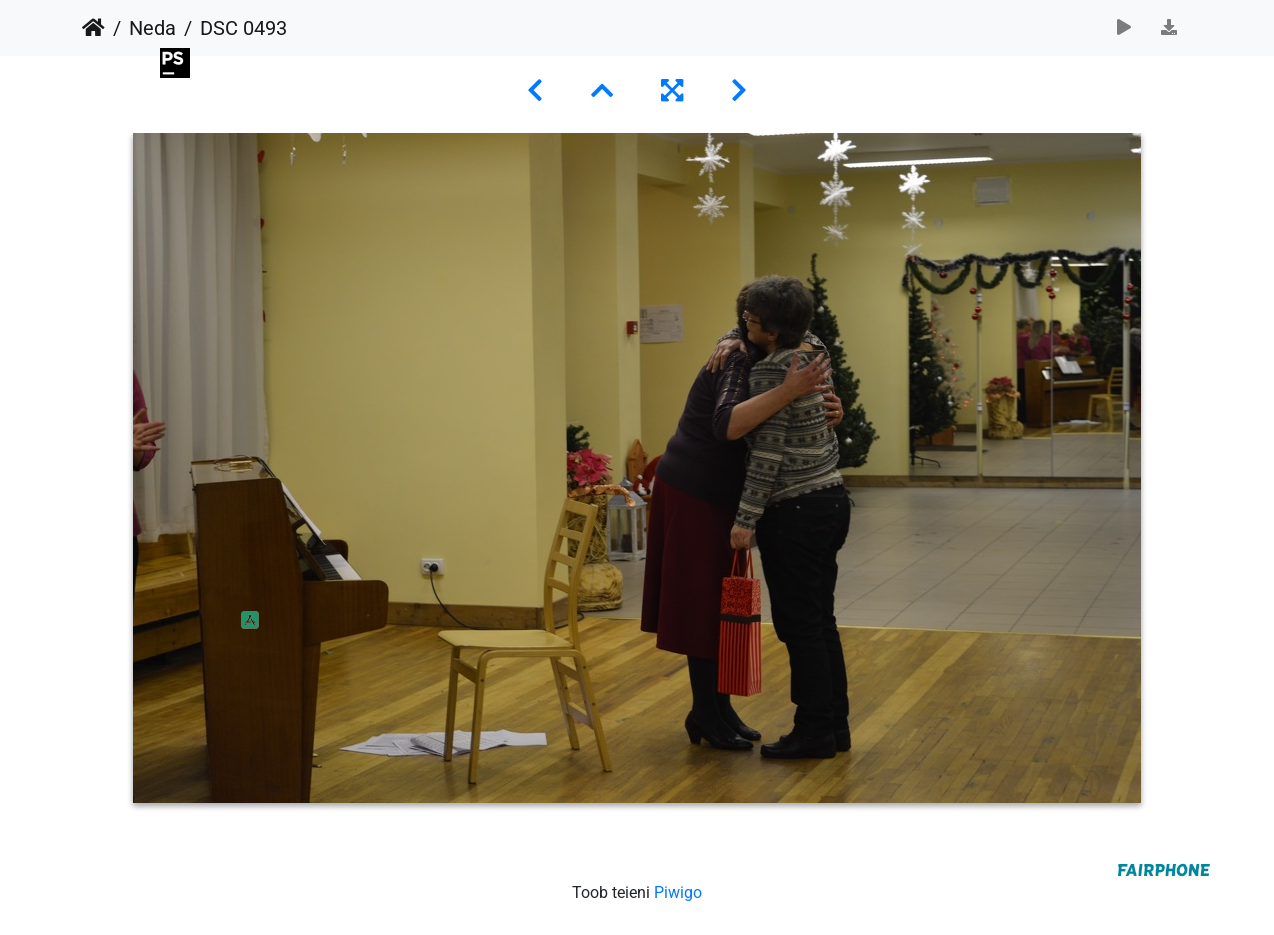 The image size is (1274, 935). I want to click on open phpstorm ide, so click(175, 63).